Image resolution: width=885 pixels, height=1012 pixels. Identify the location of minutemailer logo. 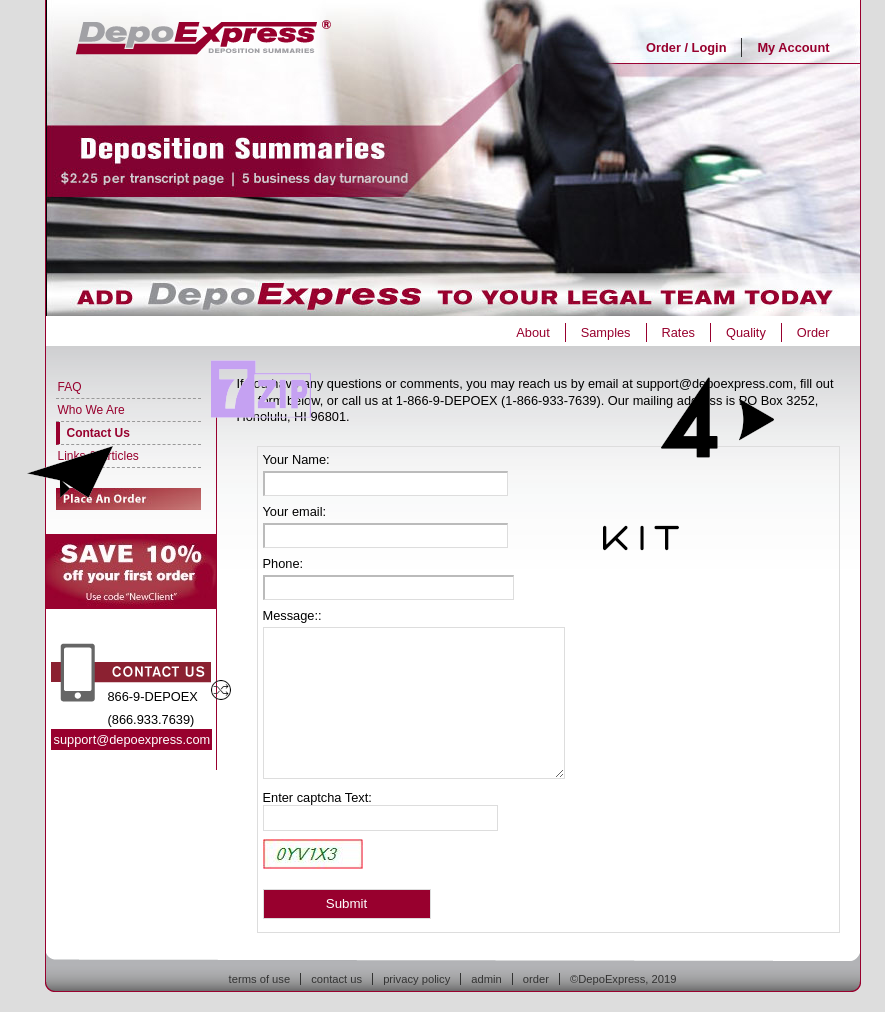
(70, 472).